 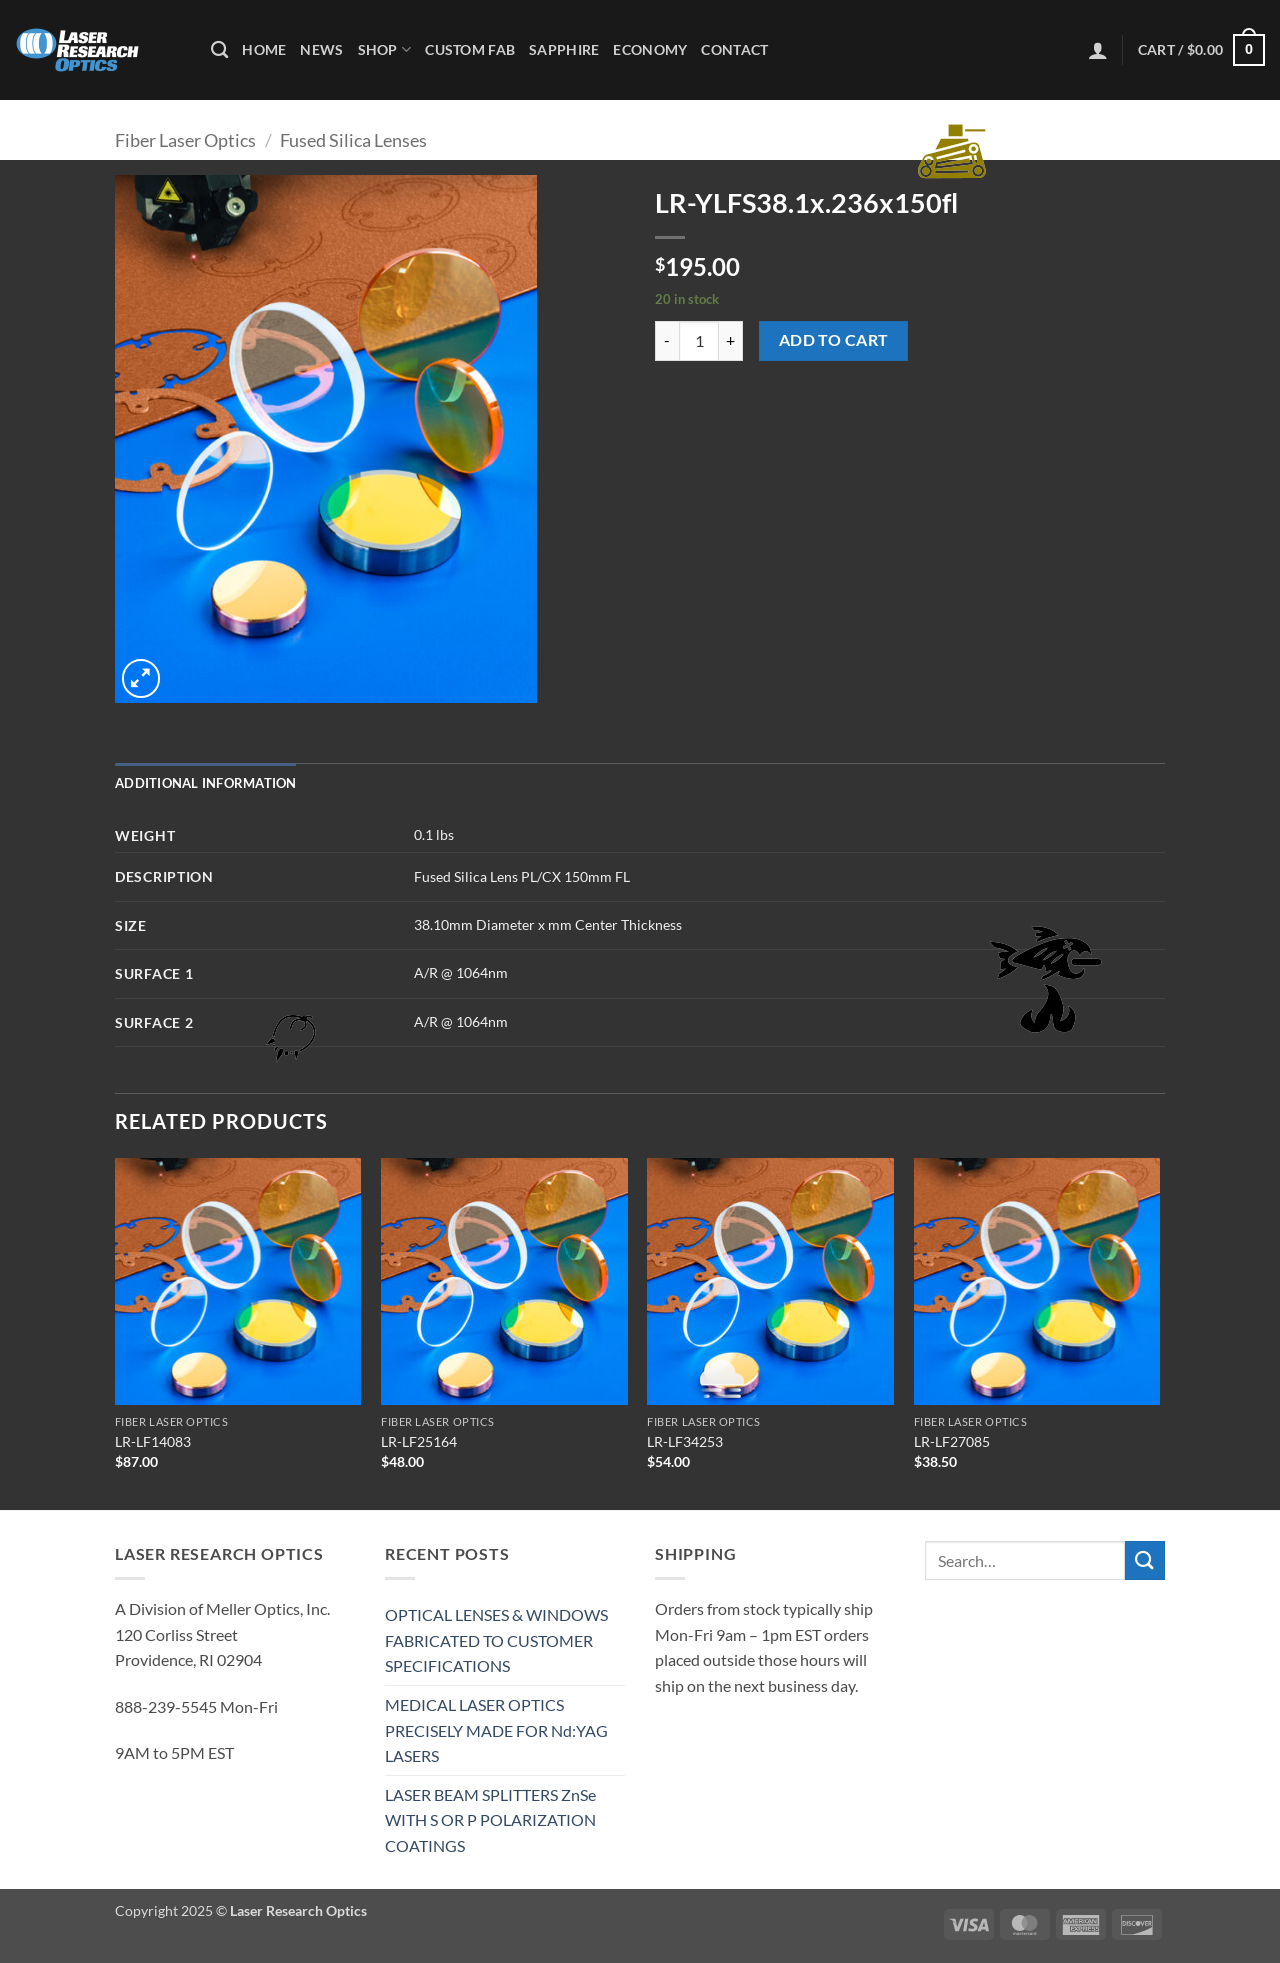 I want to click on cooked fish item in game inventory, so click(x=1045, y=979).